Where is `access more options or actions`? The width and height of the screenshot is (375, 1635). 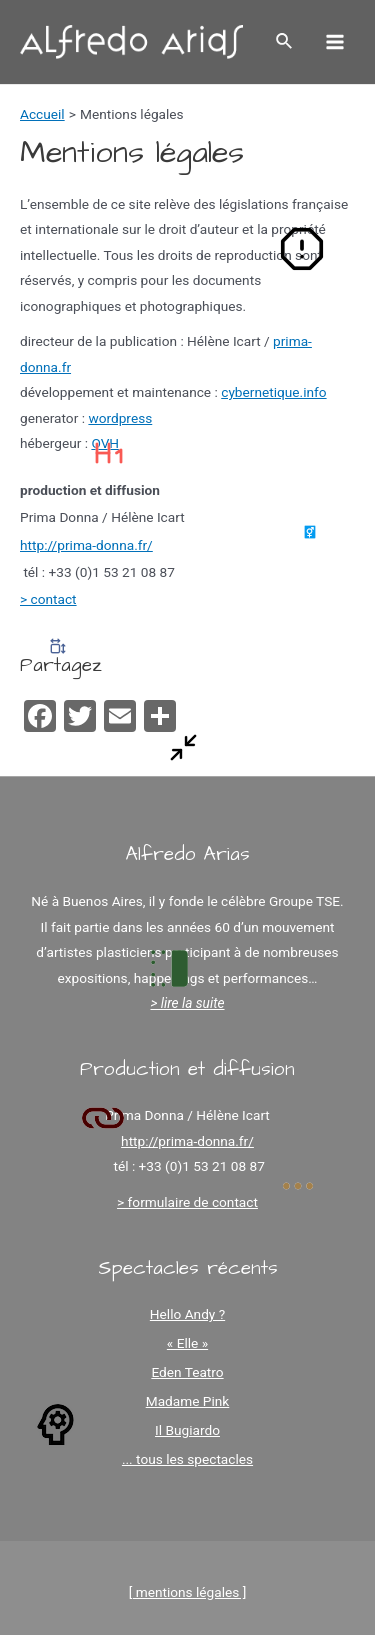
access more options or actions is located at coordinates (298, 1186).